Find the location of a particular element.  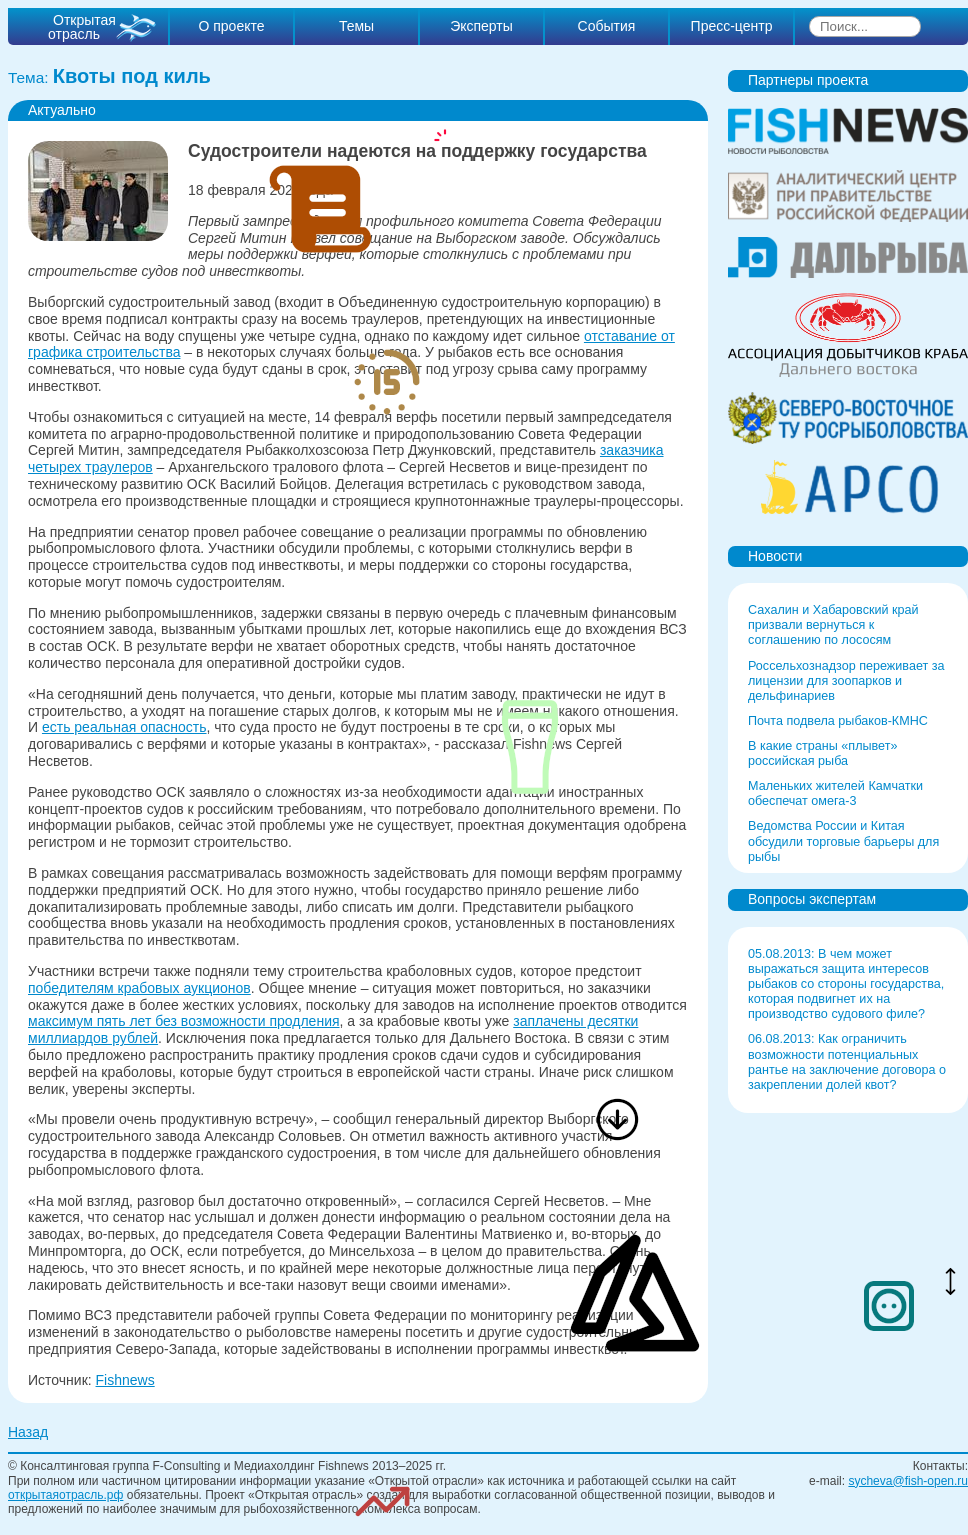

select tumble dry normal setting is located at coordinates (889, 1306).